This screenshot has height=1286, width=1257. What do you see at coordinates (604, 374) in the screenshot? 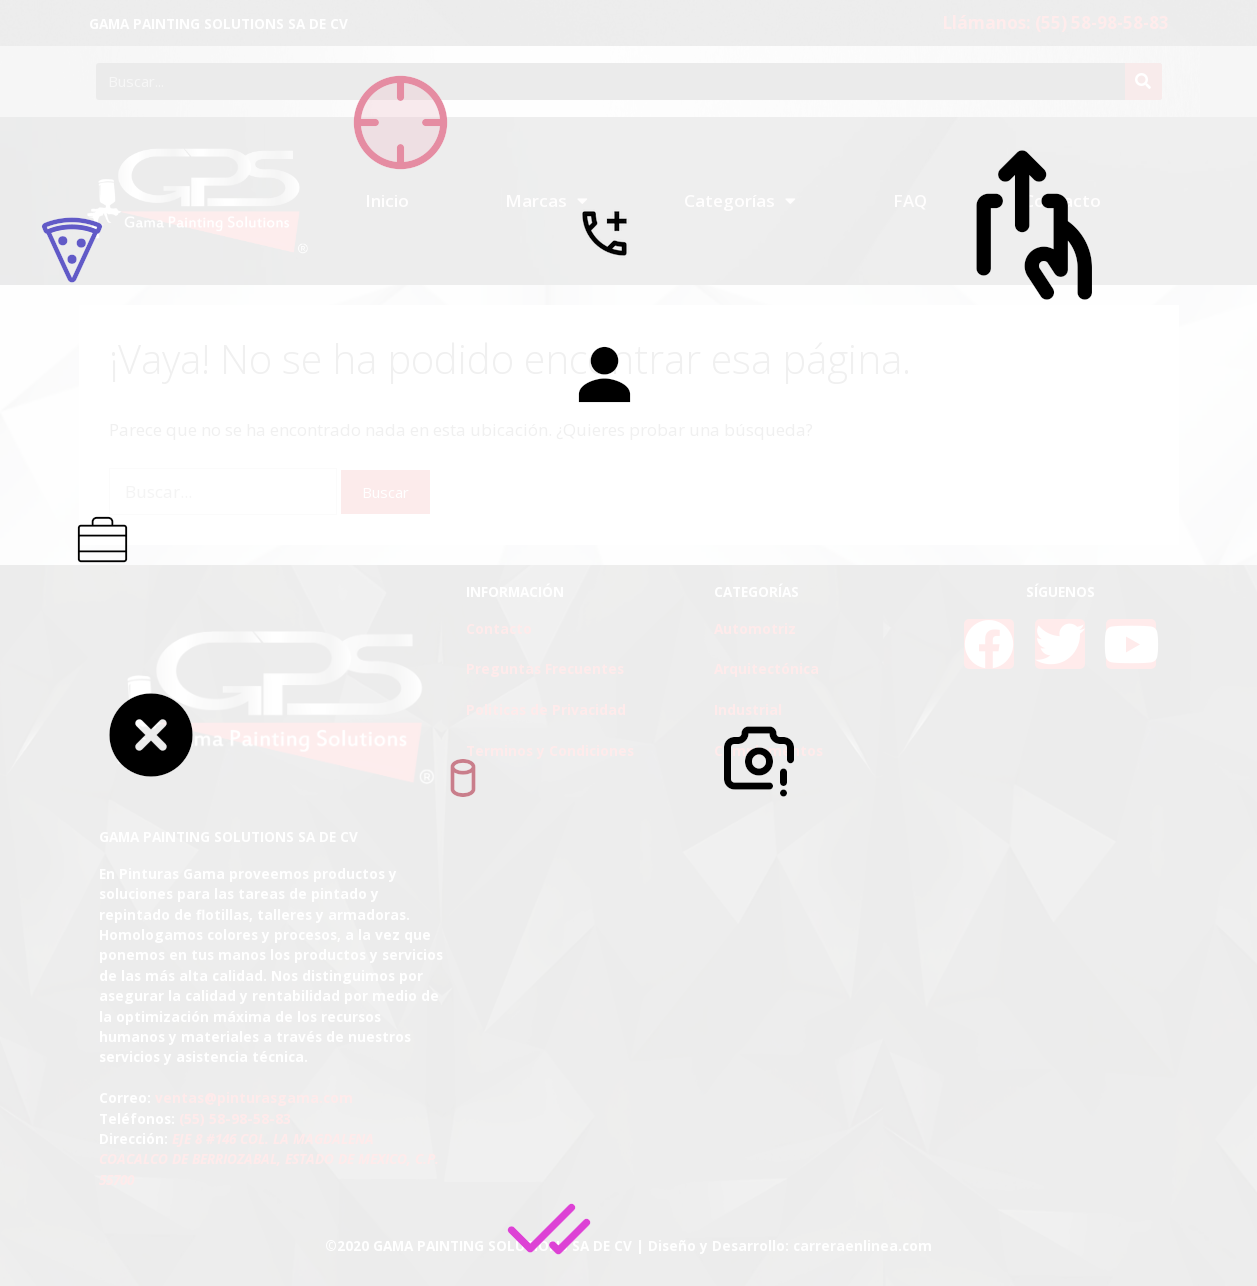
I see `view your profile` at bounding box center [604, 374].